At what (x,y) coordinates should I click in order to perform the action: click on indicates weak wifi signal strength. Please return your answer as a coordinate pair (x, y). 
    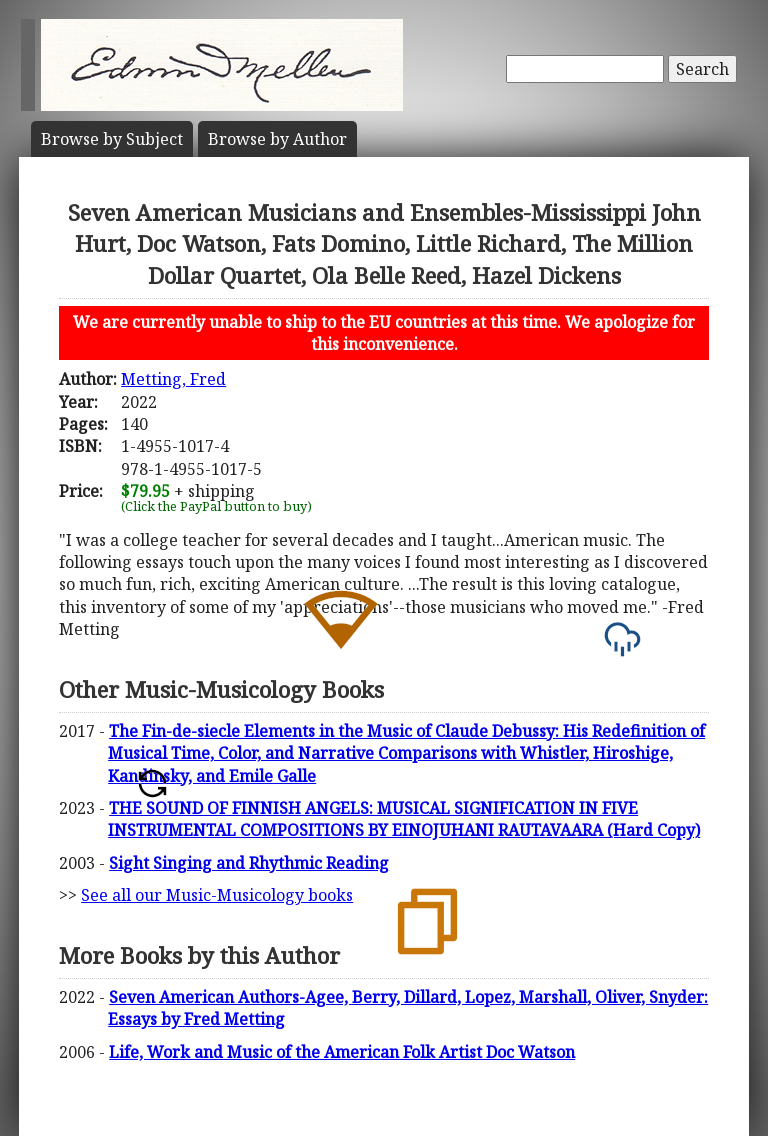
    Looking at the image, I should click on (341, 620).